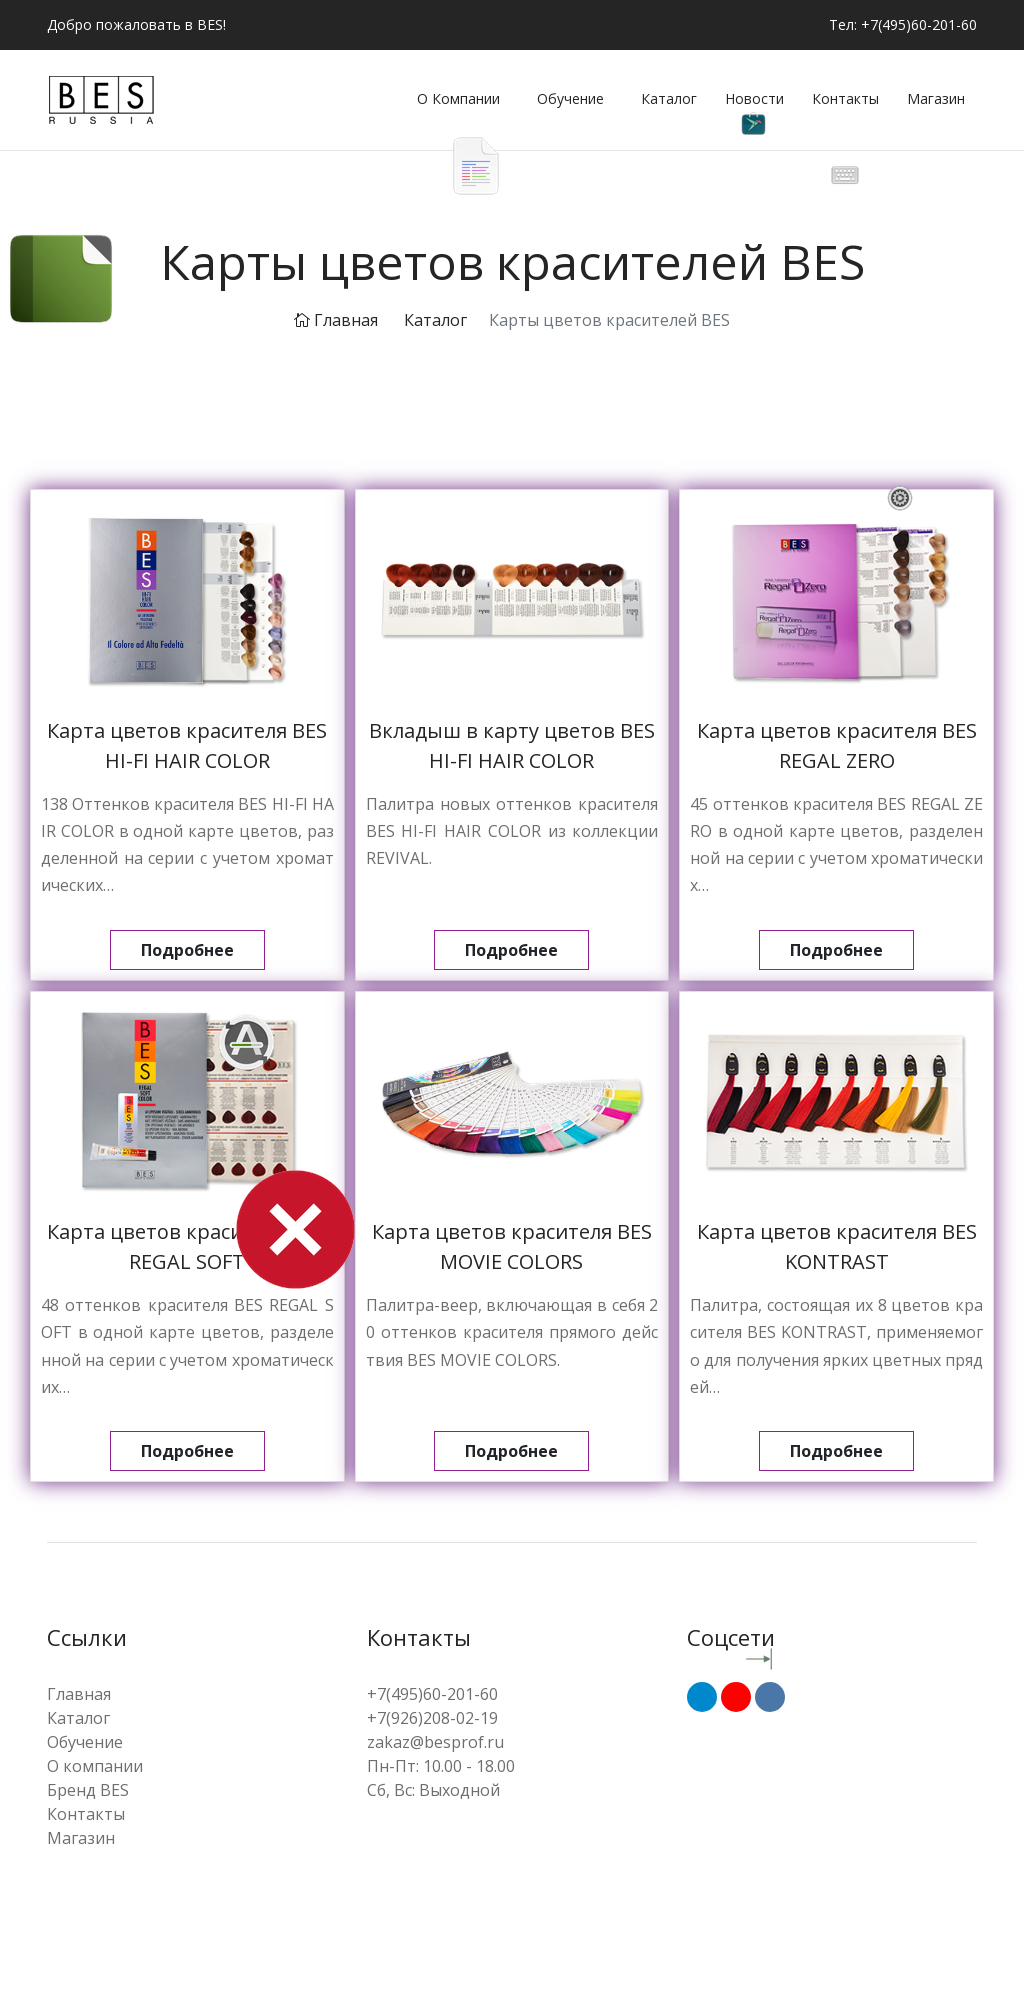 This screenshot has height=2010, width=1024. I want to click on open developer tools or IDE, so click(476, 166).